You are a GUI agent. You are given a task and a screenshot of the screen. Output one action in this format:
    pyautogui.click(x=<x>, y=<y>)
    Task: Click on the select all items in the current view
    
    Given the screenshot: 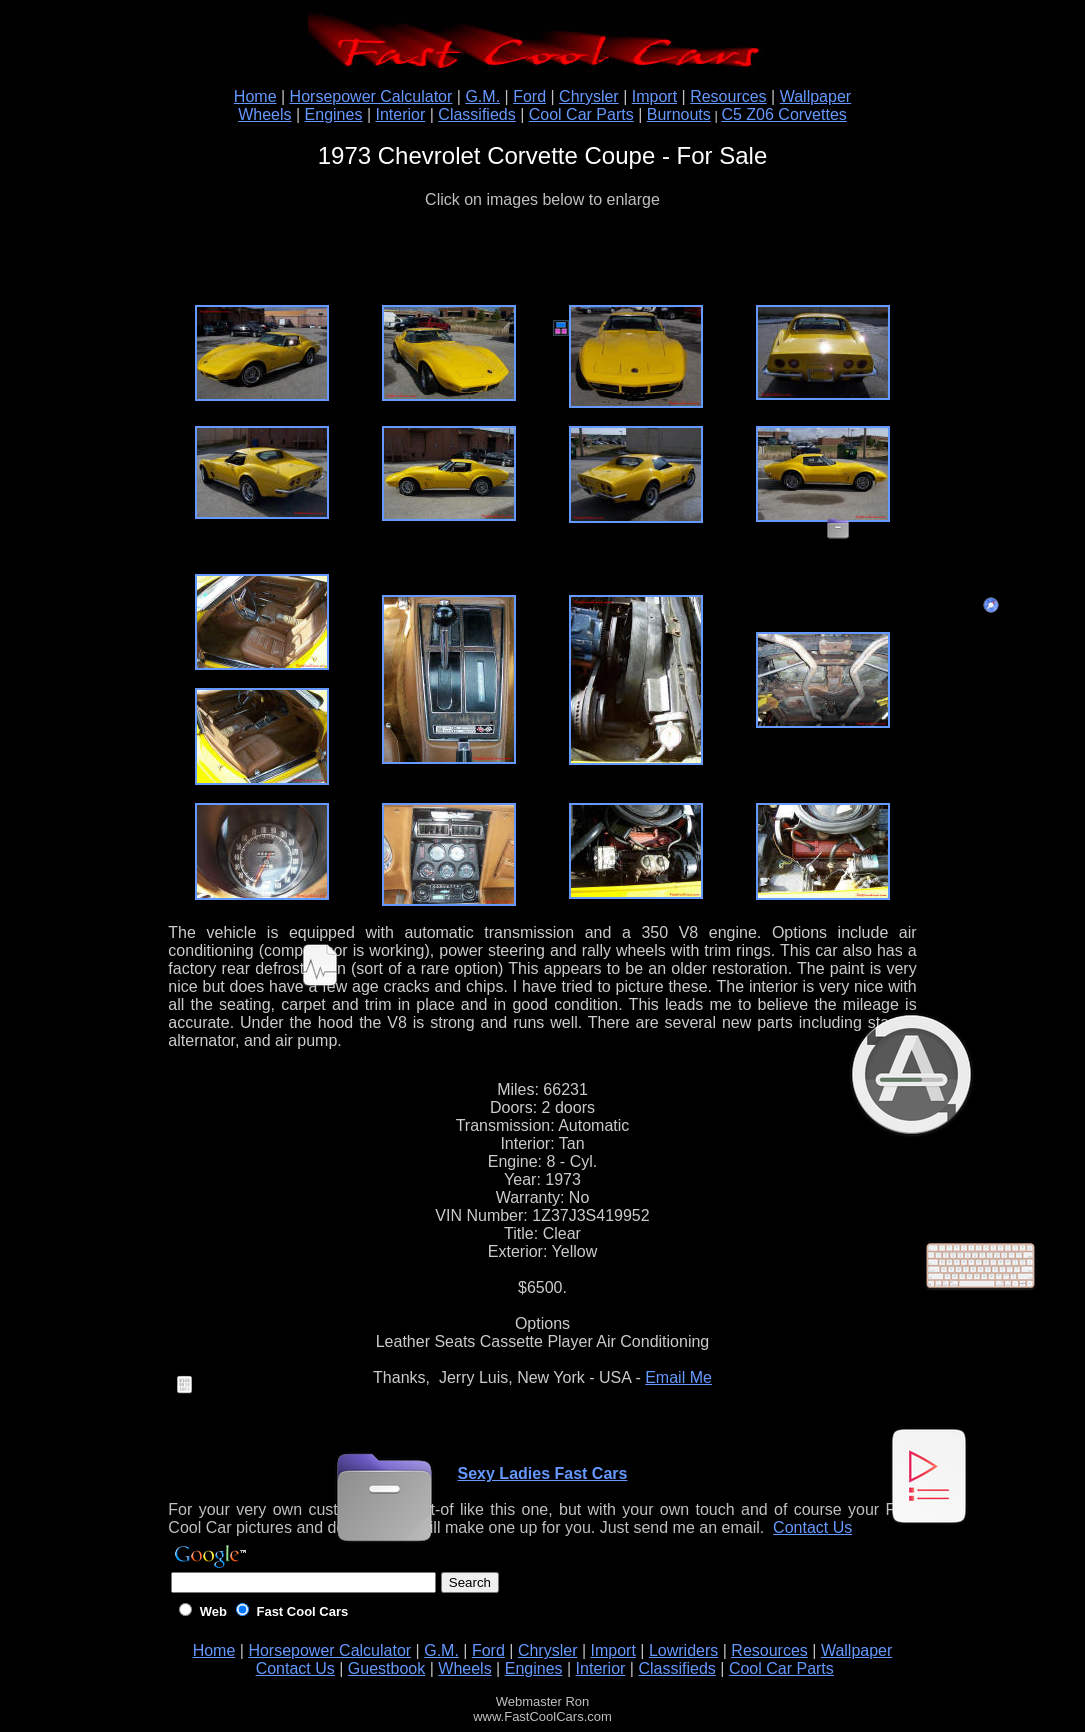 What is the action you would take?
    pyautogui.click(x=561, y=328)
    